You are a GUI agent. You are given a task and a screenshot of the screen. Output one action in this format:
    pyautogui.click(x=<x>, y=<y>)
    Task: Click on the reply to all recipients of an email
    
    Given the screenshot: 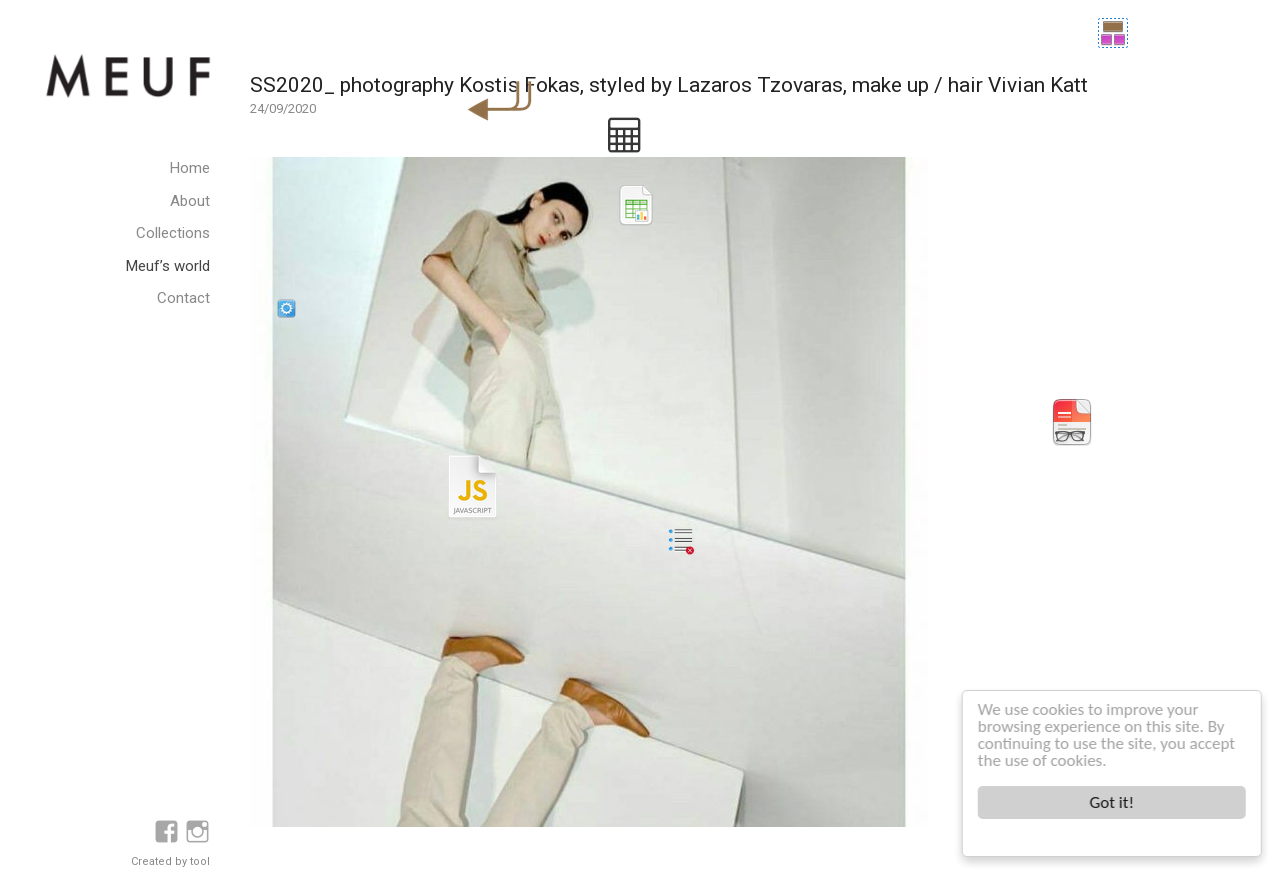 What is the action you would take?
    pyautogui.click(x=498, y=100)
    